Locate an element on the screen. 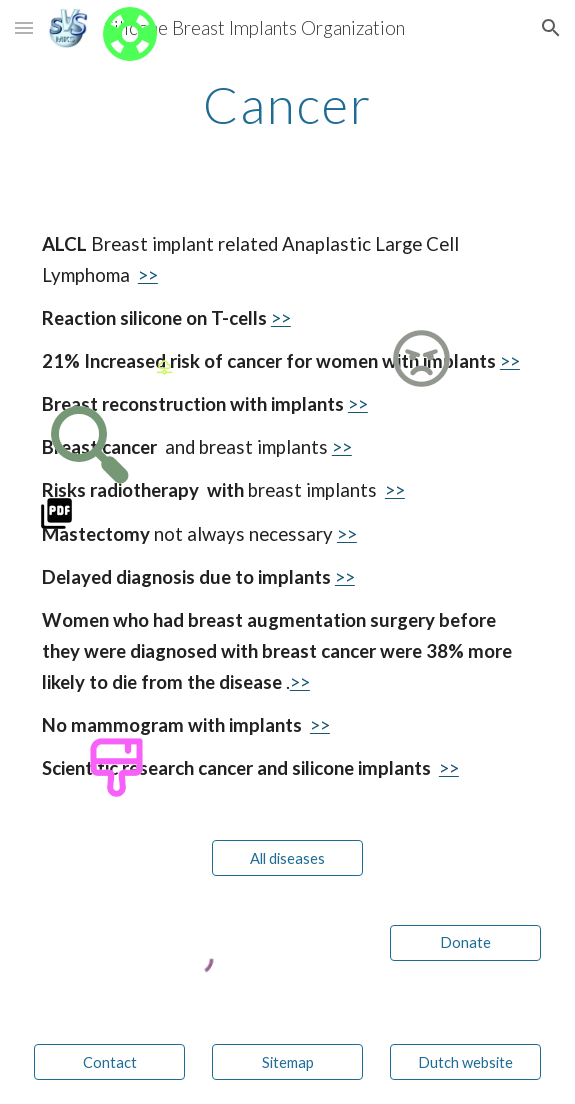 The width and height of the screenshot is (575, 1104). search for content or items is located at coordinates (91, 446).